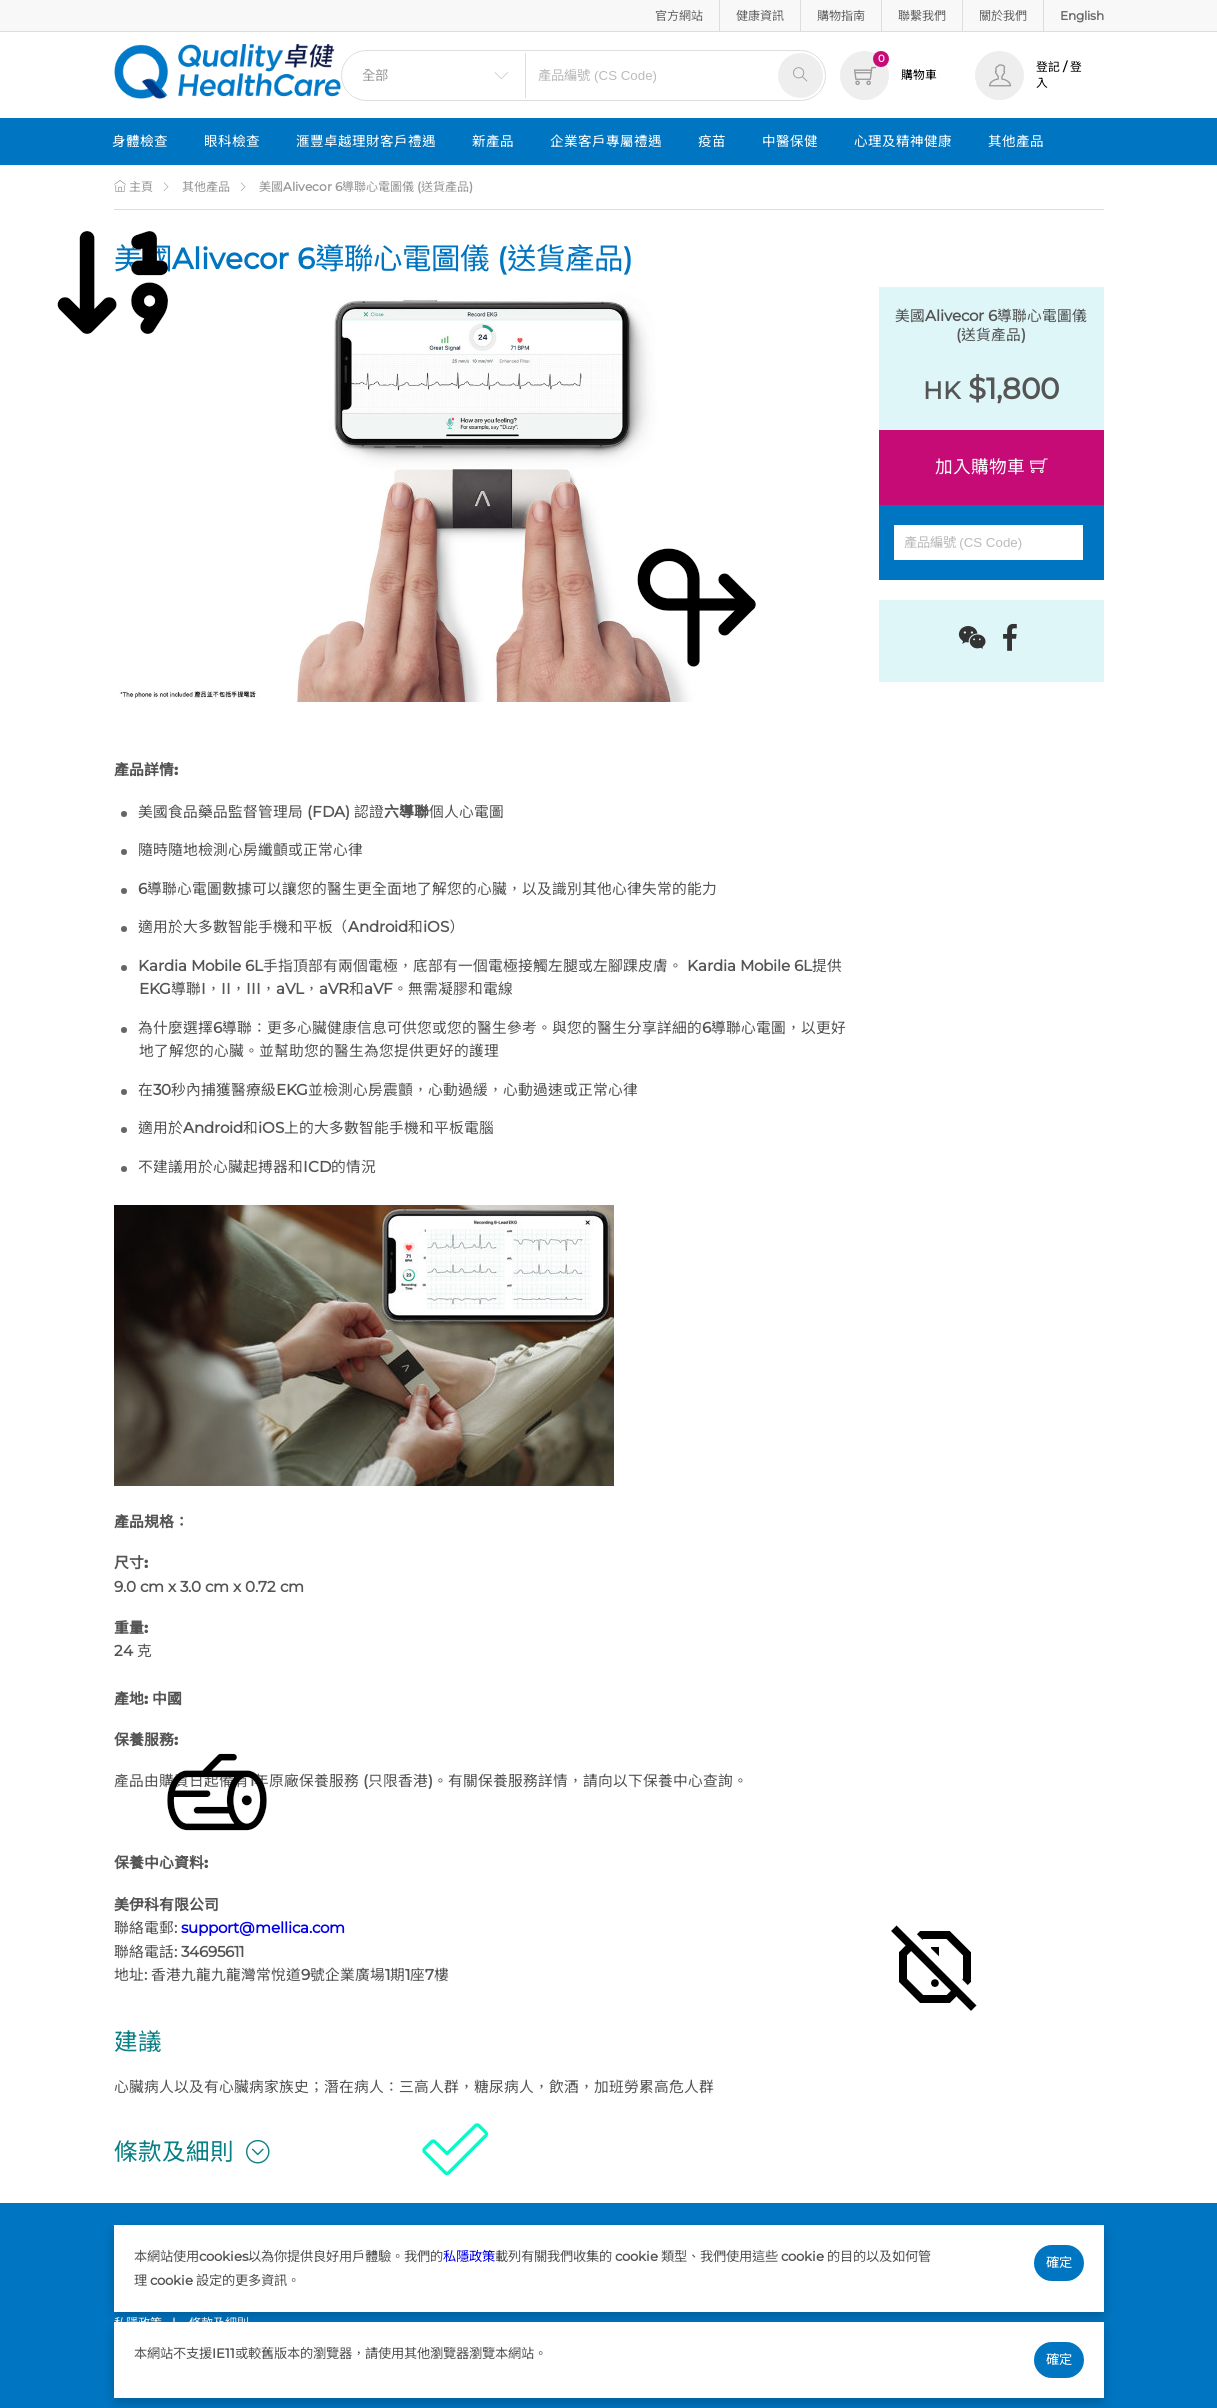  I want to click on redo or repeat last action, so click(693, 604).